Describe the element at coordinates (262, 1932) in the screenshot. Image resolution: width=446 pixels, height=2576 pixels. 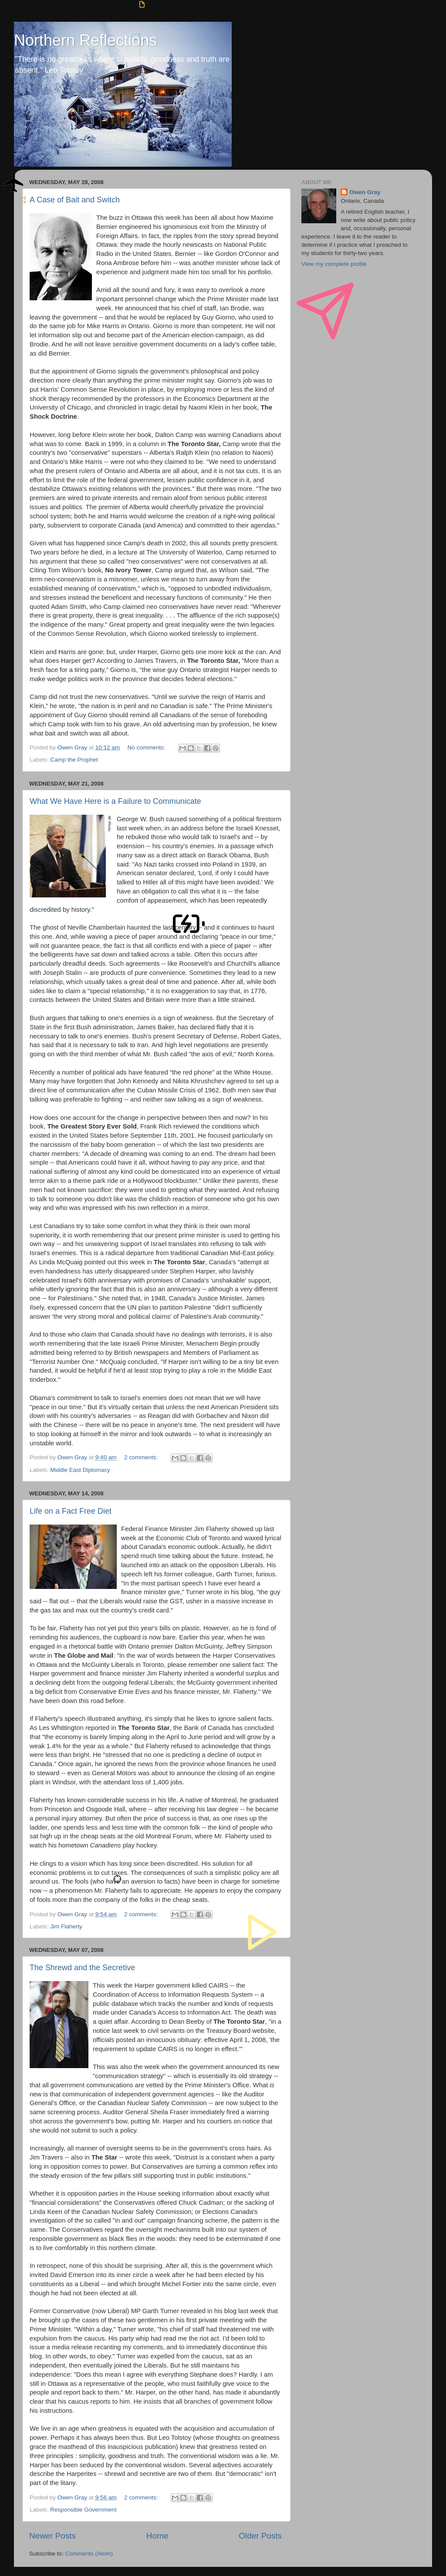
I see `play media or video content` at that location.